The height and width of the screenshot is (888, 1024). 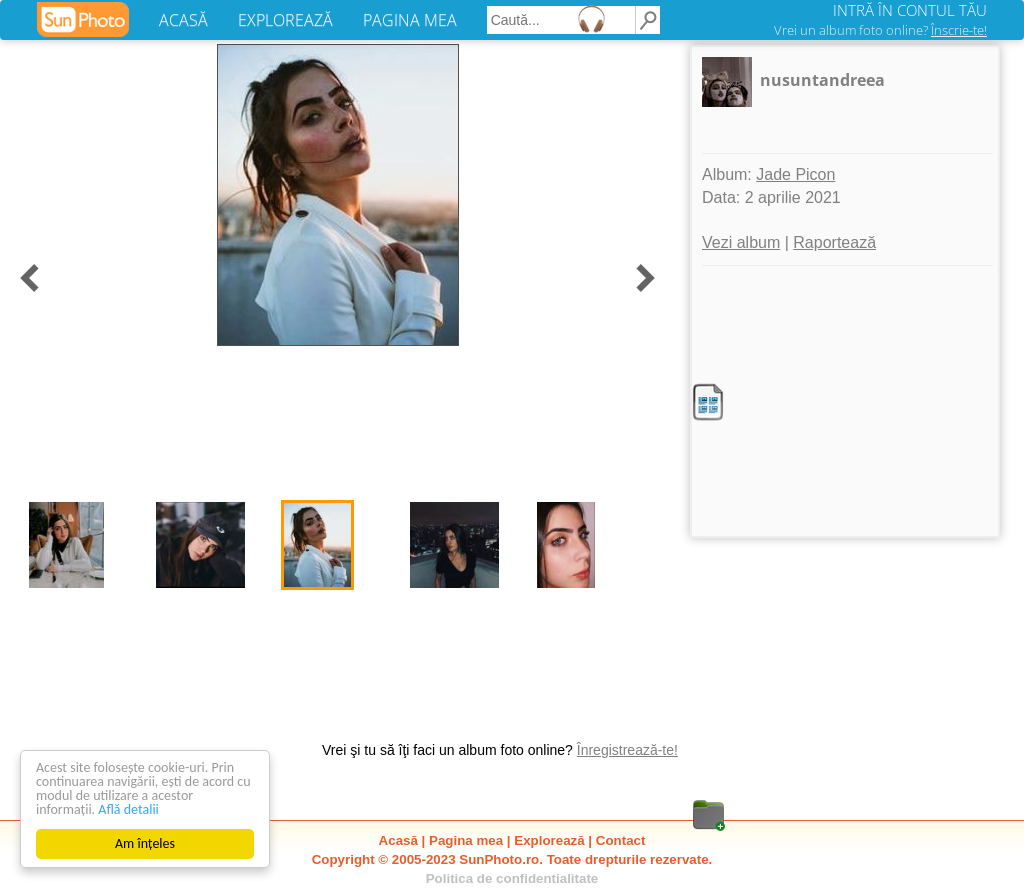 I want to click on libreoffice master document file type, so click(x=708, y=402).